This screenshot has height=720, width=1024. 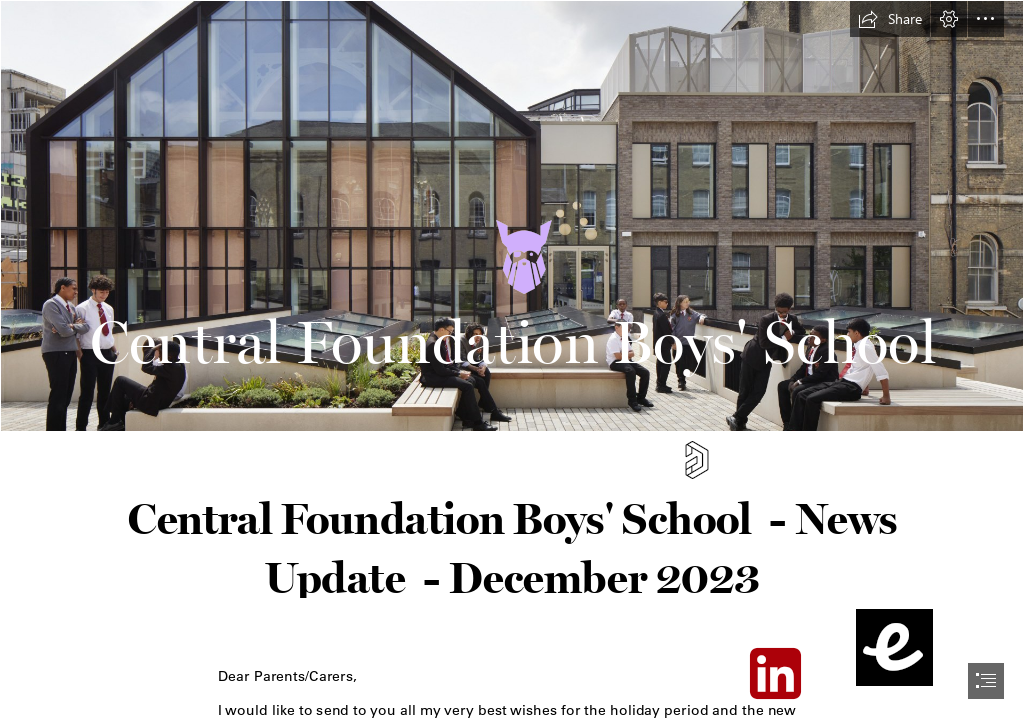 What do you see at coordinates (894, 647) in the screenshot?
I see `ember.js framework logo` at bounding box center [894, 647].